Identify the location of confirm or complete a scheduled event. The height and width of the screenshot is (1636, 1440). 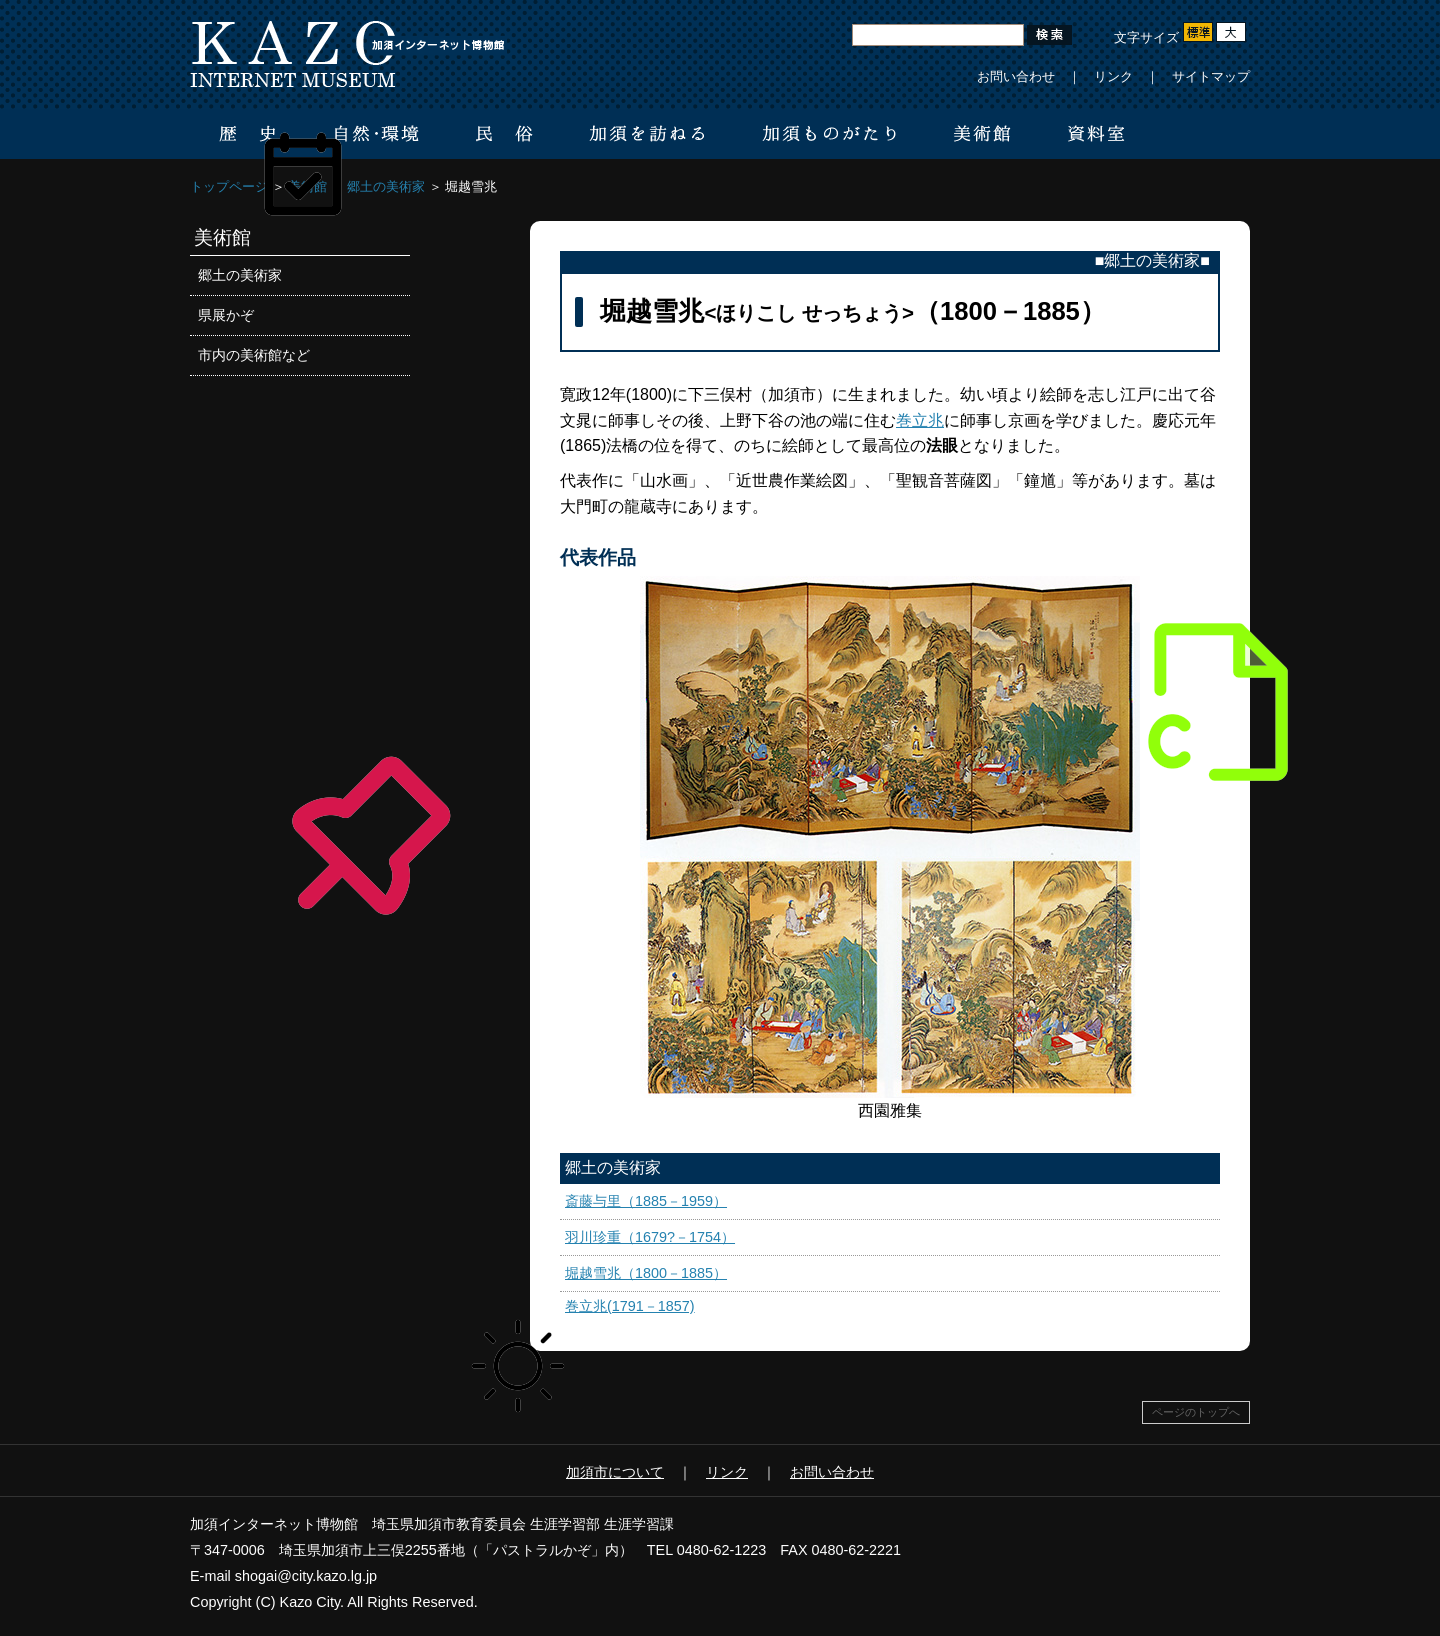
(303, 177).